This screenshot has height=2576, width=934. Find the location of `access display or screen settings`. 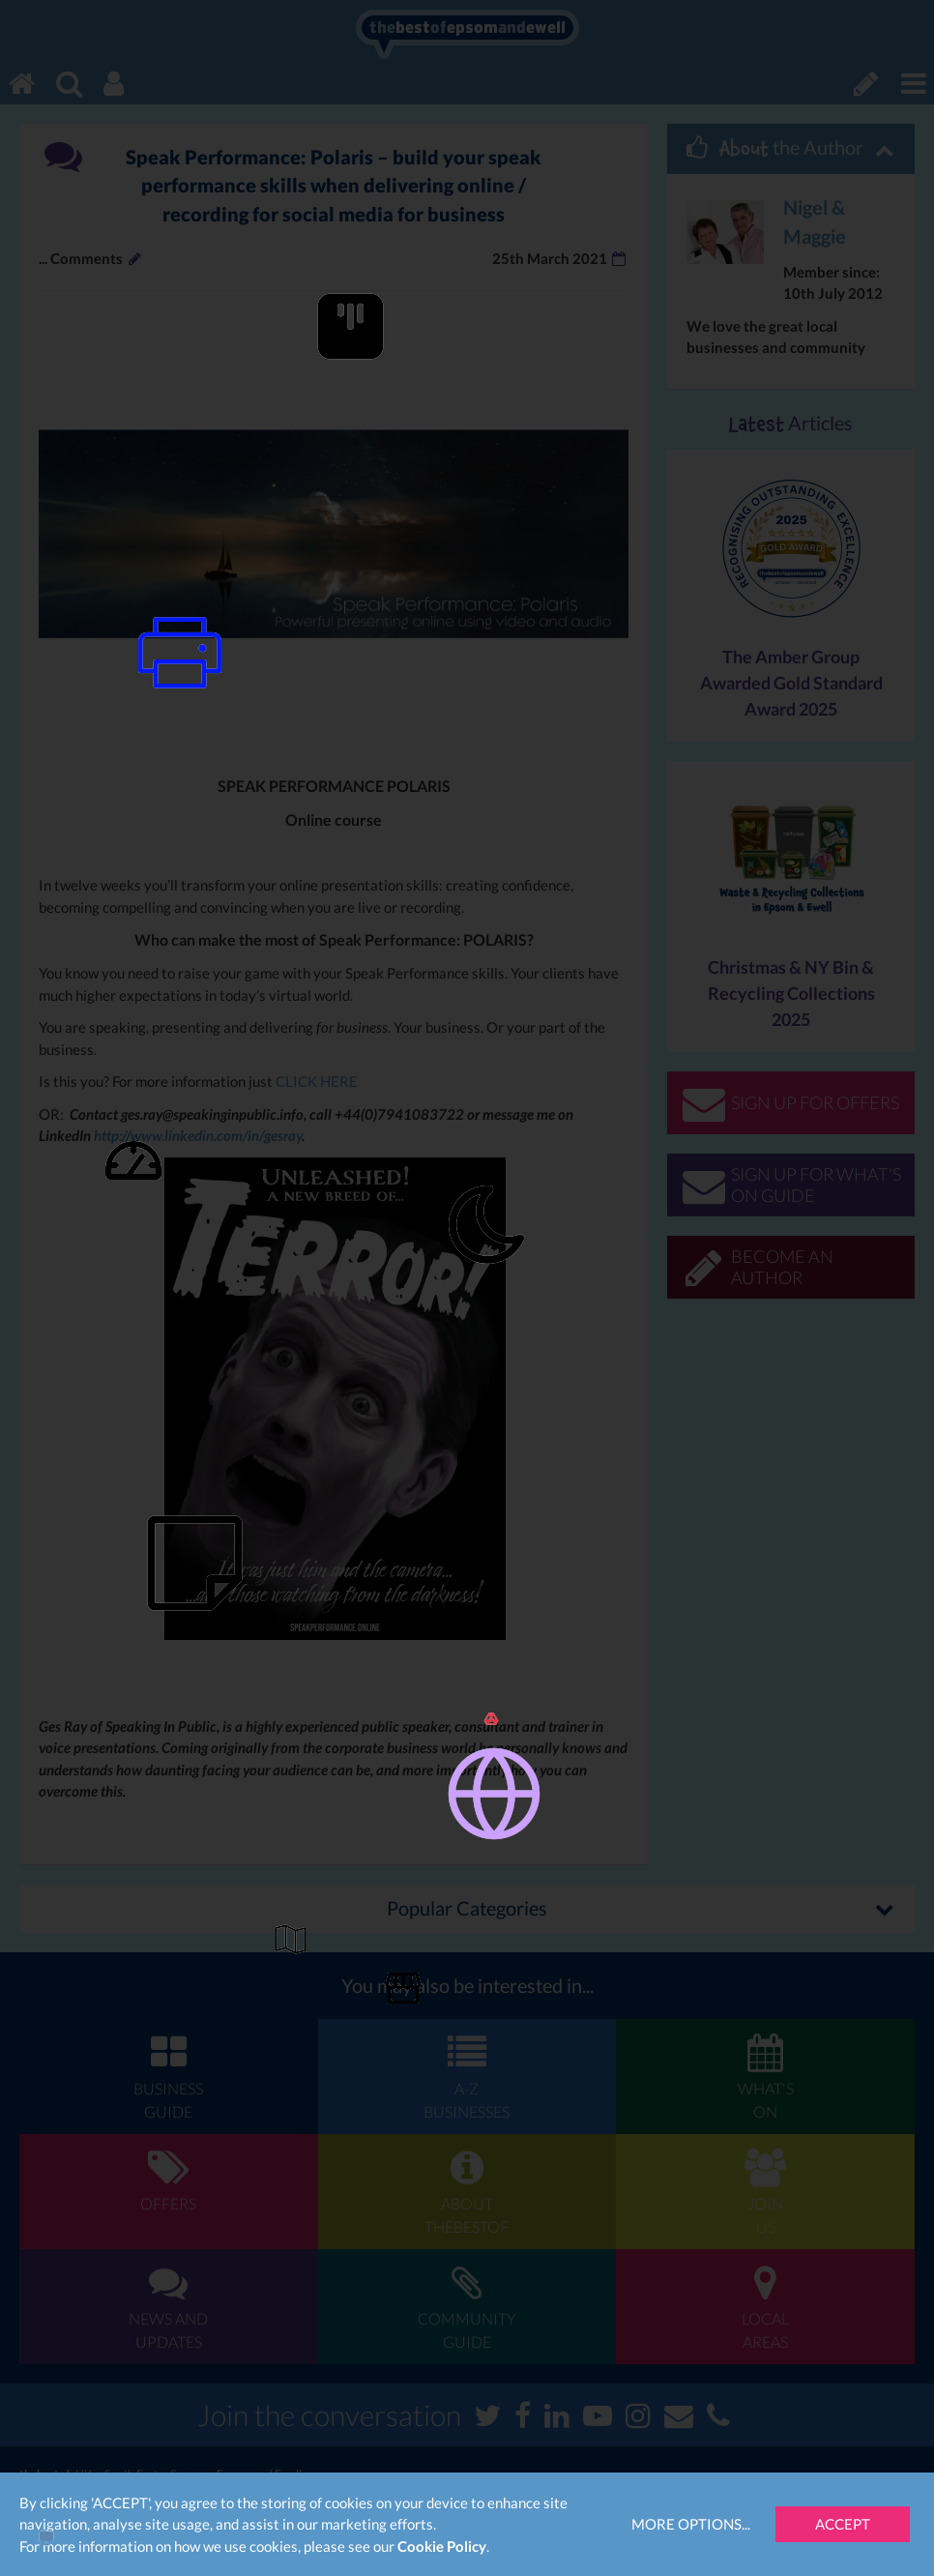

access display or screen settings is located at coordinates (46, 2538).